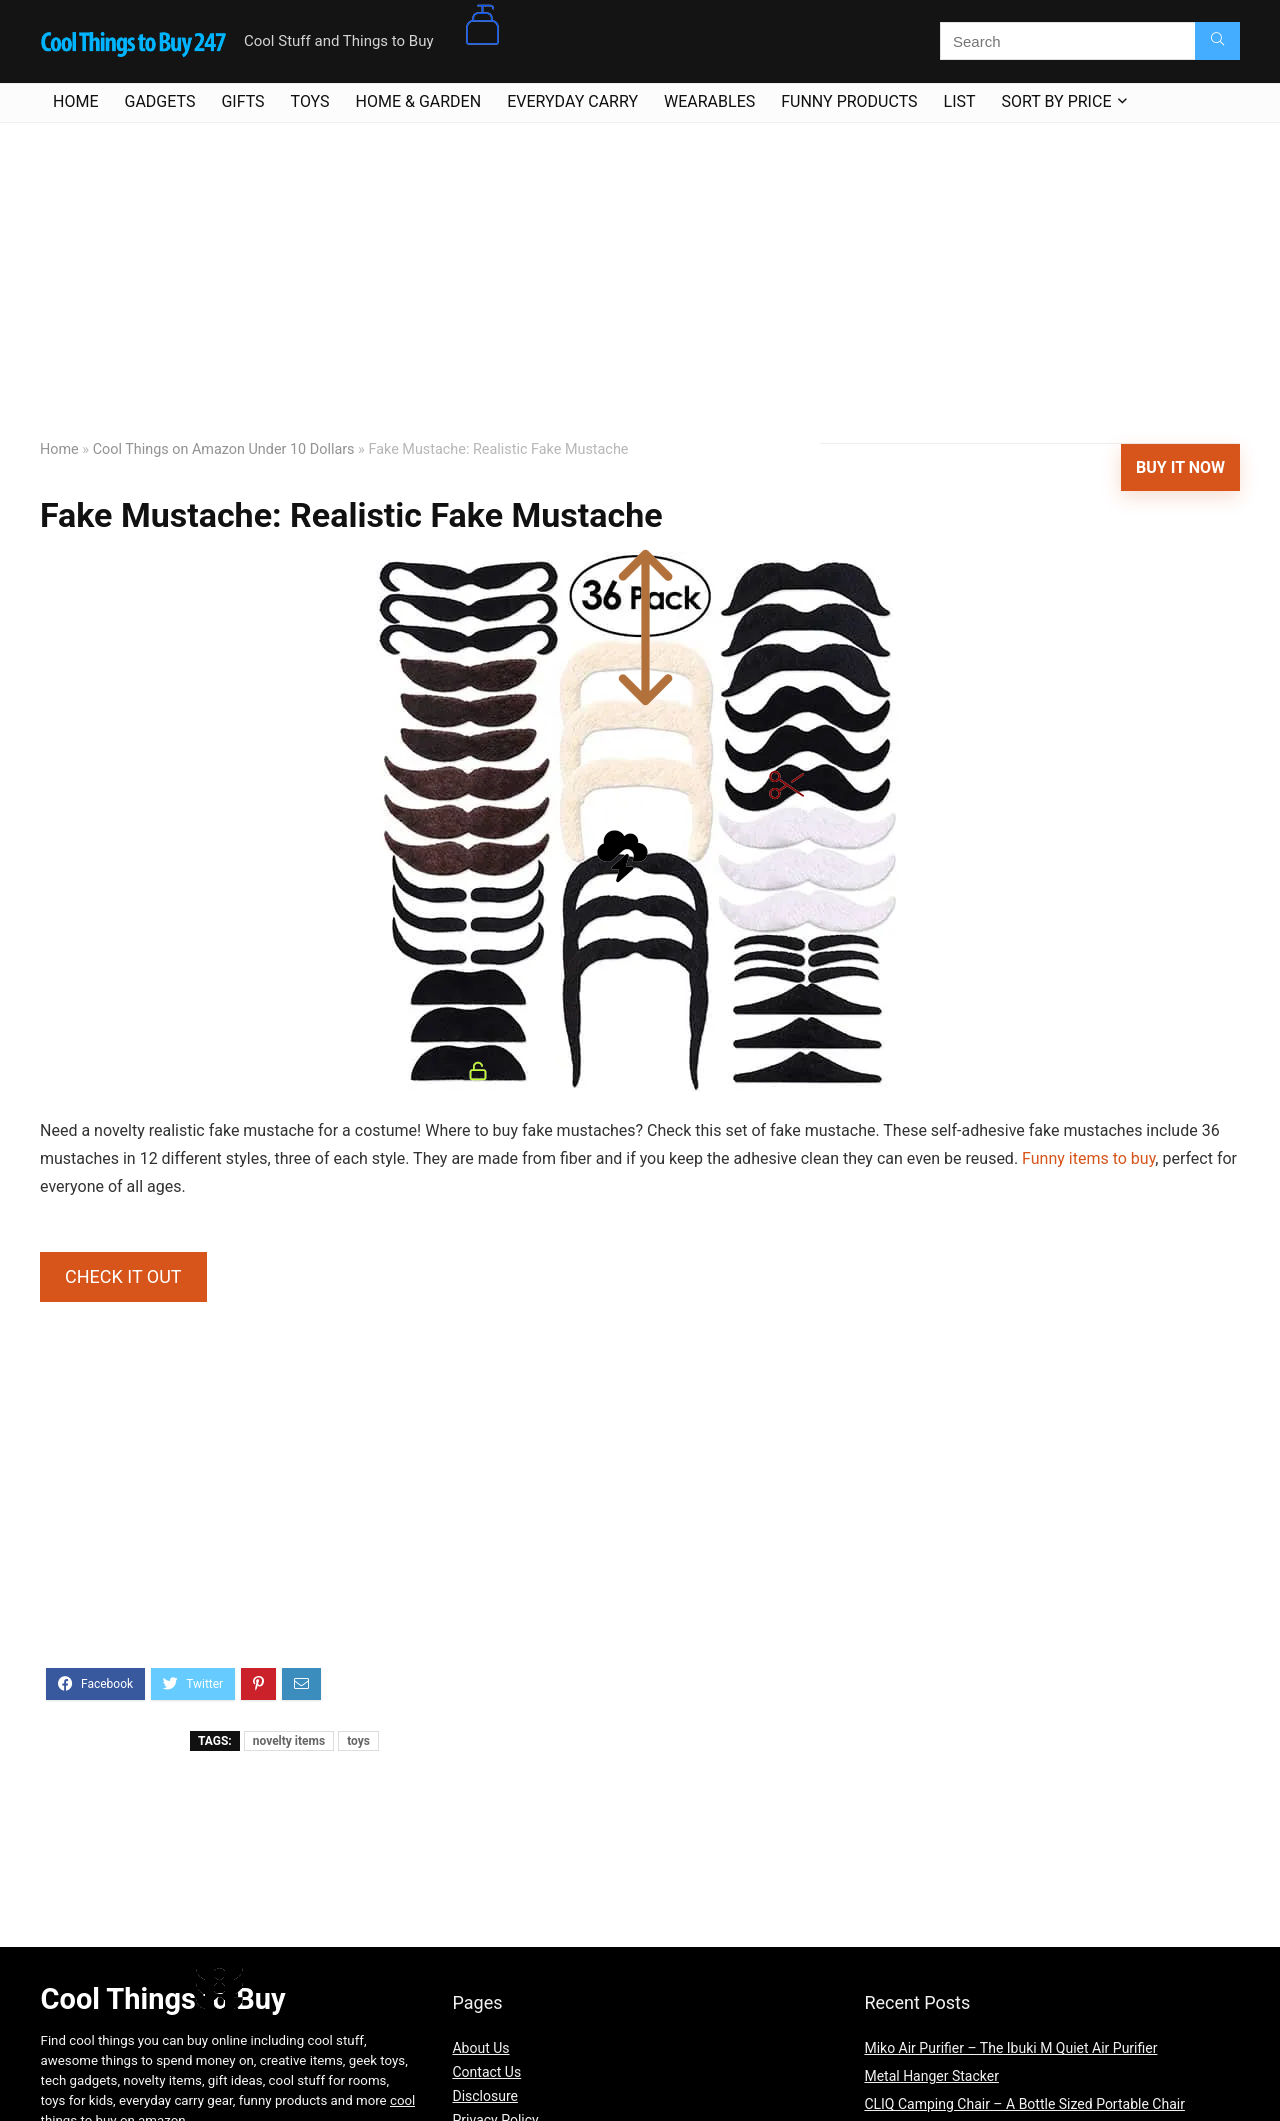 This screenshot has width=1280, height=2121. What do you see at coordinates (786, 785) in the screenshot?
I see `cut selected content` at bounding box center [786, 785].